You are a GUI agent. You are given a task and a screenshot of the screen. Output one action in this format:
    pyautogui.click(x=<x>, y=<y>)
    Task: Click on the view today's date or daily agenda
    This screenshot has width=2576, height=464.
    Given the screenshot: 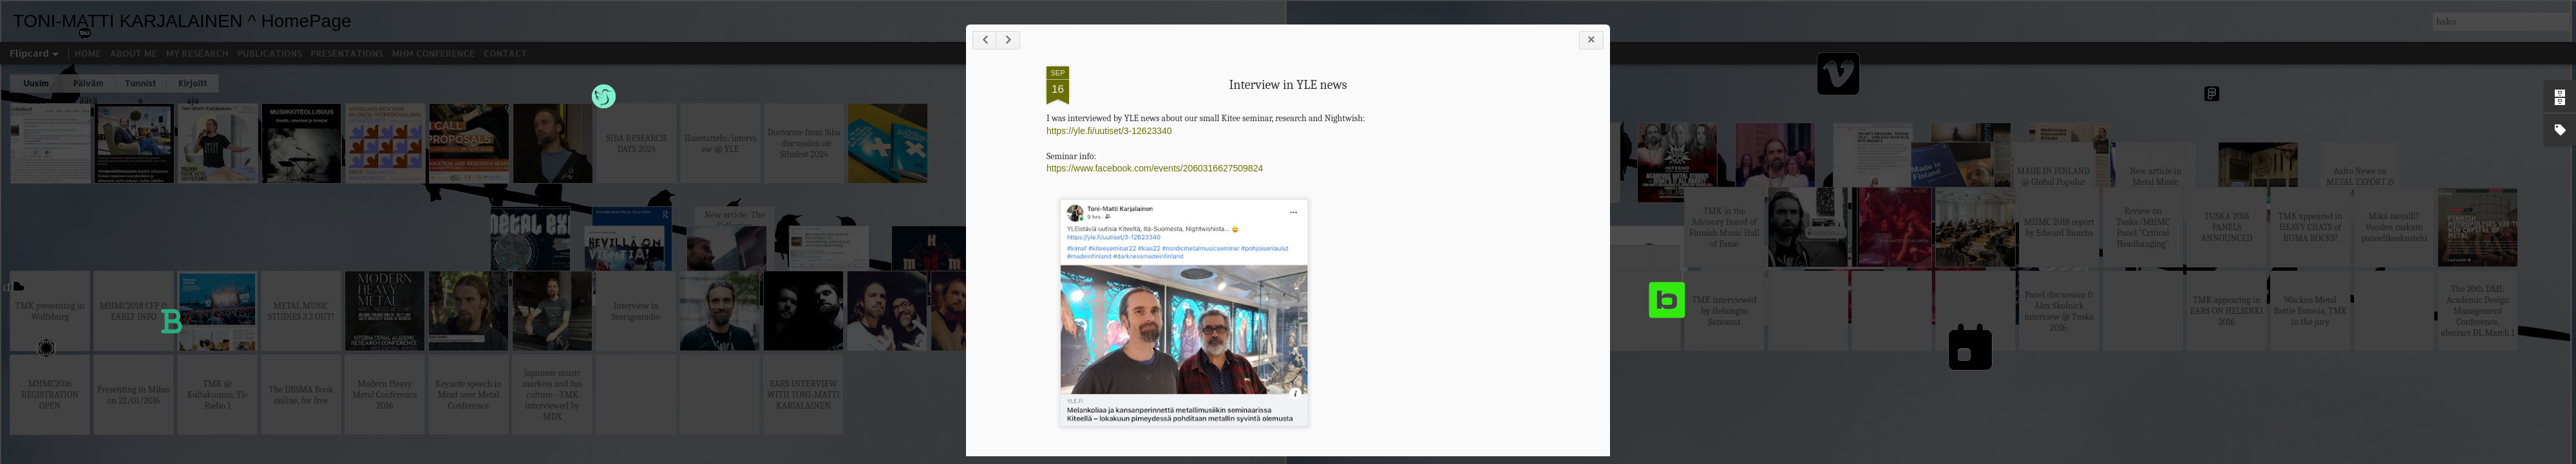 What is the action you would take?
    pyautogui.click(x=1970, y=348)
    